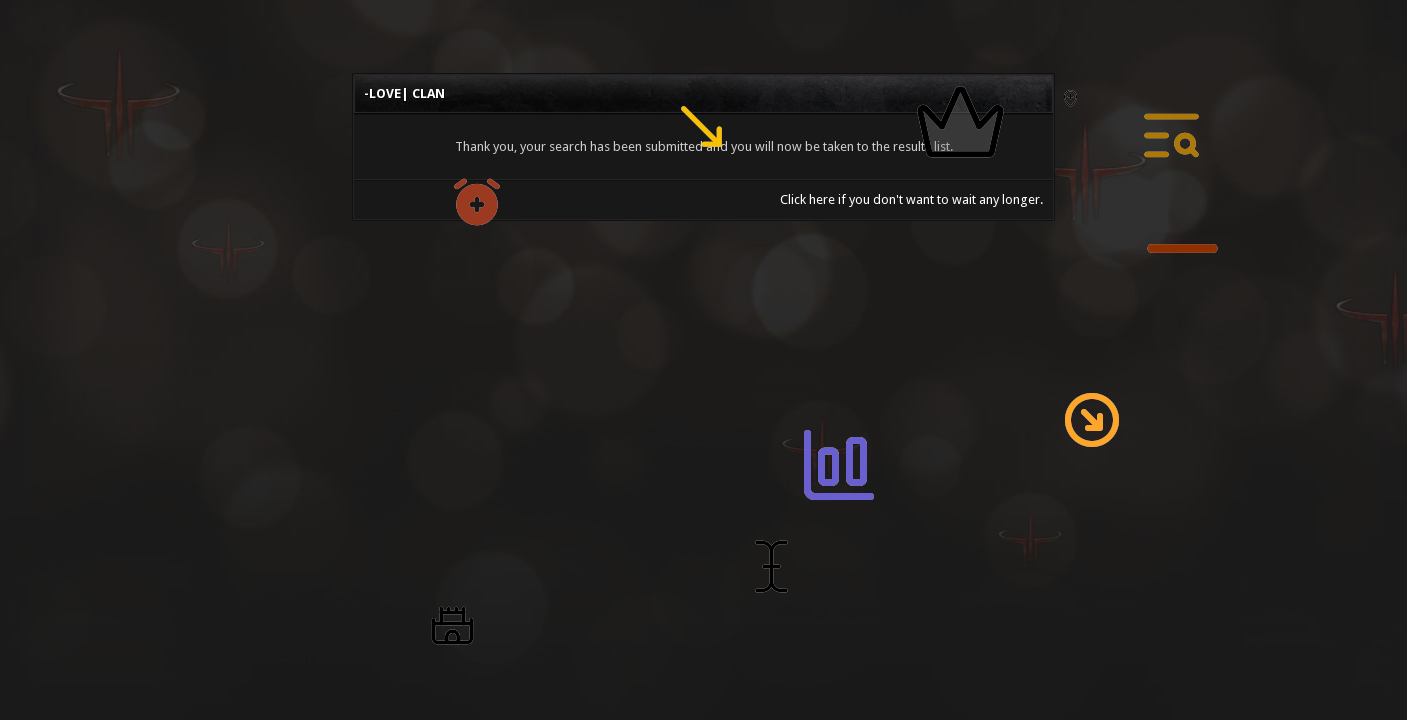 The width and height of the screenshot is (1407, 720). I want to click on text input field is active, so click(771, 566).